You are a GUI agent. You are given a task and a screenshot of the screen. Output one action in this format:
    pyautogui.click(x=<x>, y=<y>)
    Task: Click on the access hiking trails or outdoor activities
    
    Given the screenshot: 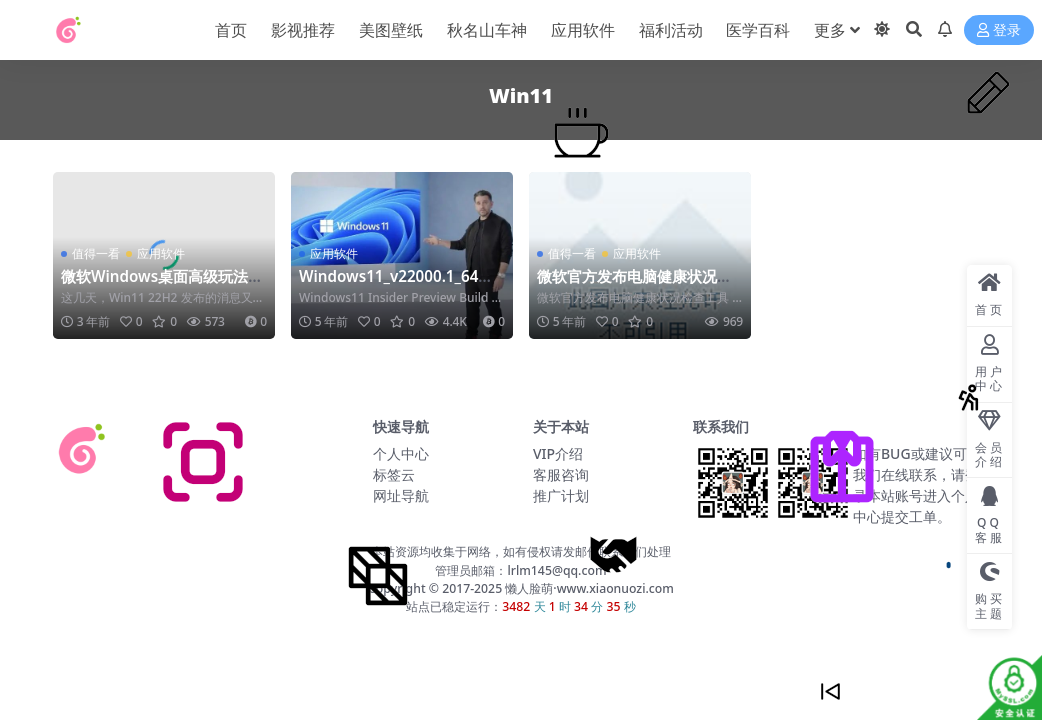 What is the action you would take?
    pyautogui.click(x=969, y=397)
    